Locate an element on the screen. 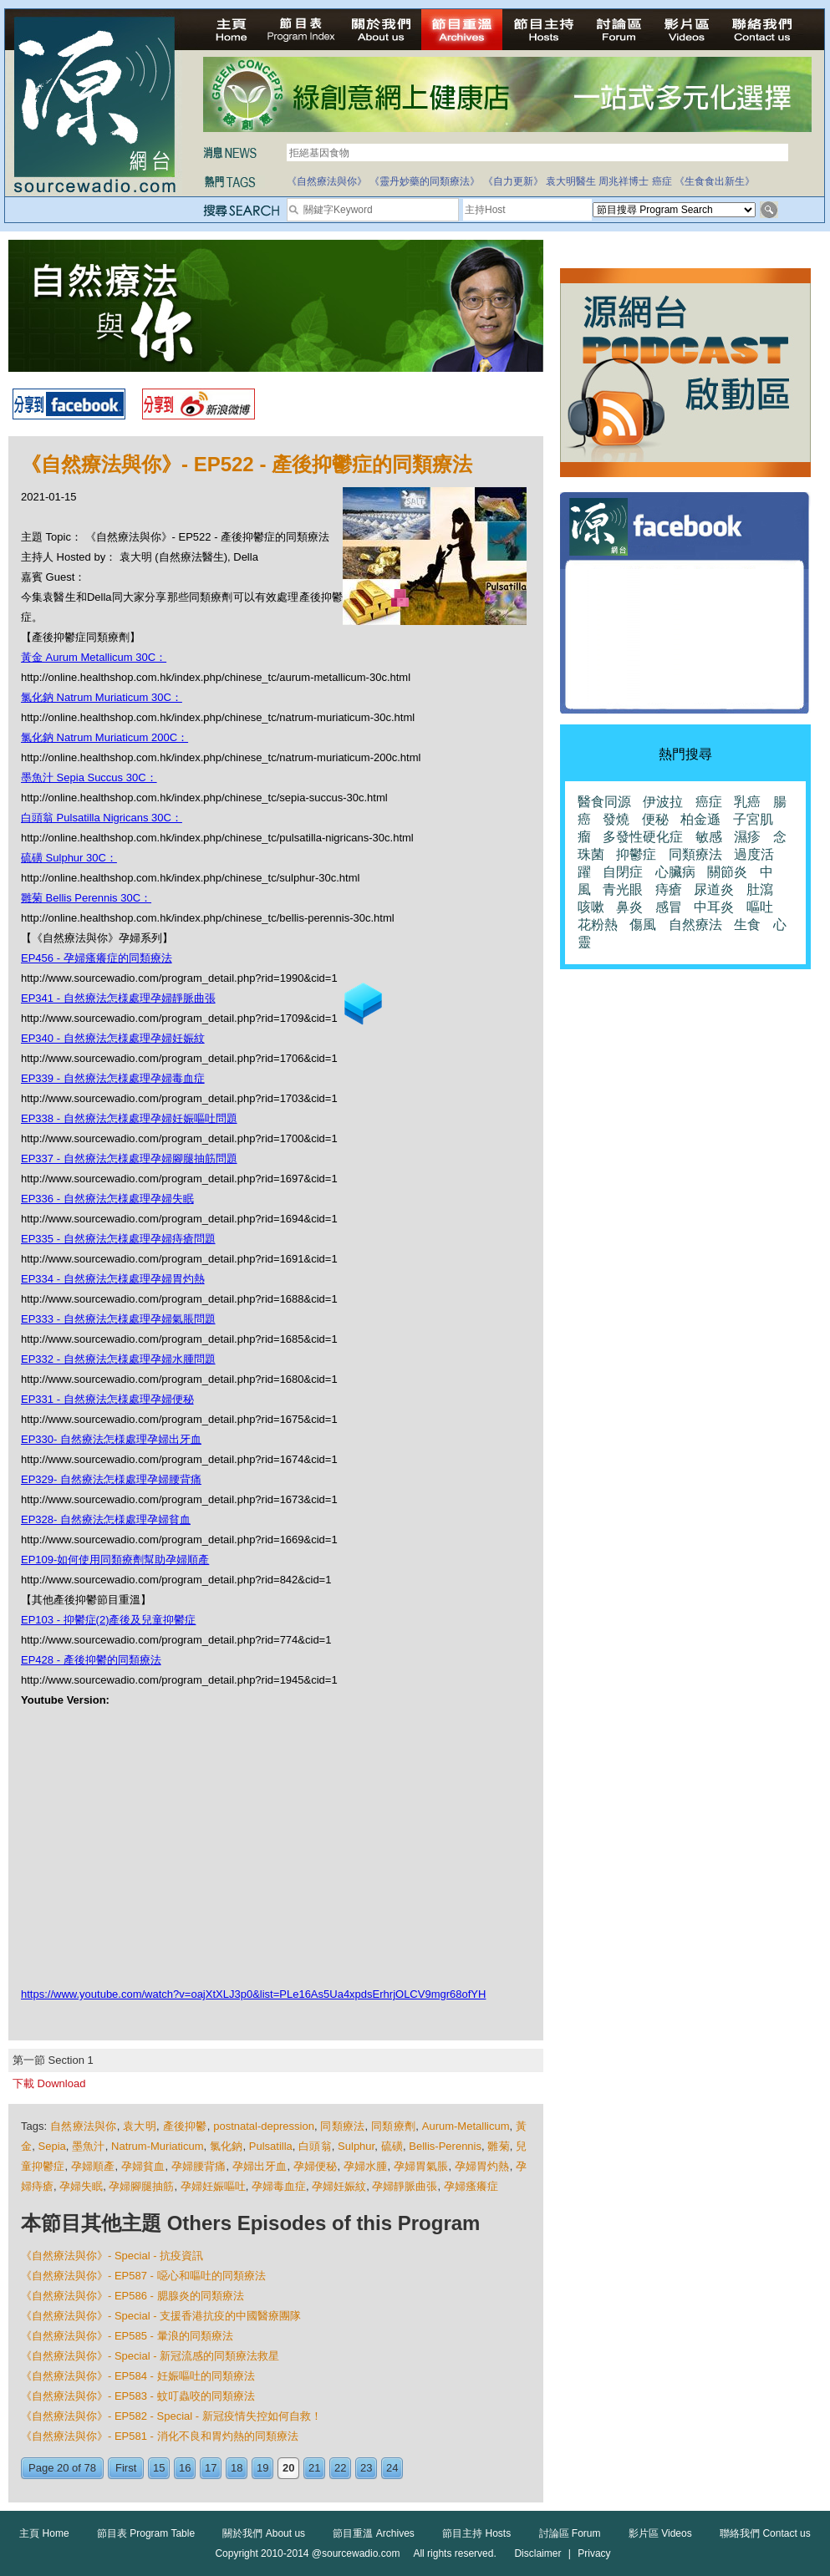  open the assistant app is located at coordinates (363, 1003).